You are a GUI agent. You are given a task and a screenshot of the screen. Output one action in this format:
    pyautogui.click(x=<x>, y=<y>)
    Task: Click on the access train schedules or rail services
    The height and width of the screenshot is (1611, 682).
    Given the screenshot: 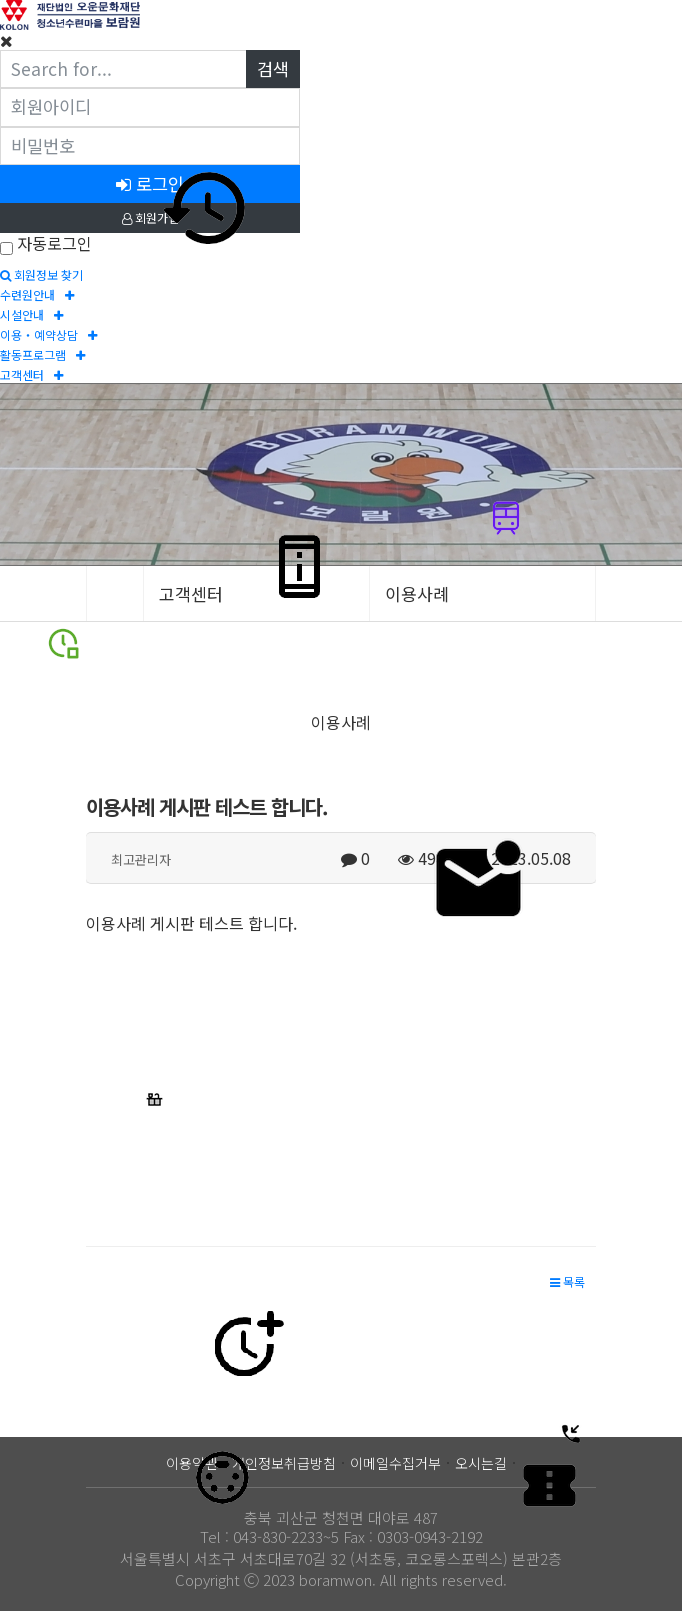 What is the action you would take?
    pyautogui.click(x=506, y=517)
    